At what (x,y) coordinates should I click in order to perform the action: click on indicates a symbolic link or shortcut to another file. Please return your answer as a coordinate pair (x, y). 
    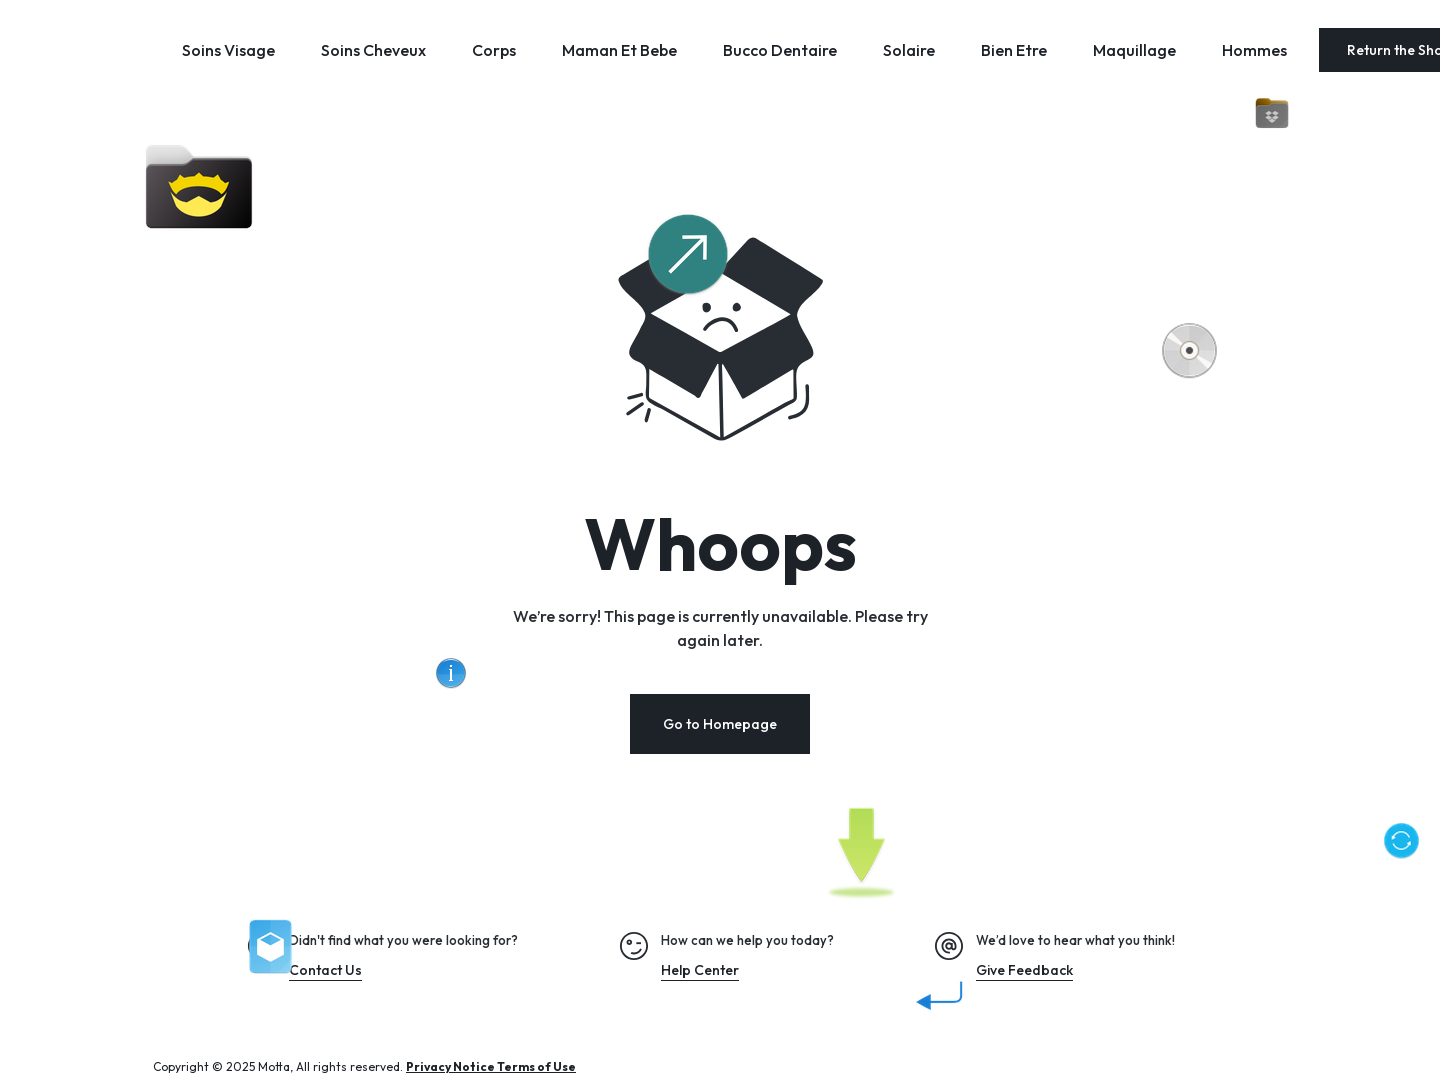
    Looking at the image, I should click on (688, 254).